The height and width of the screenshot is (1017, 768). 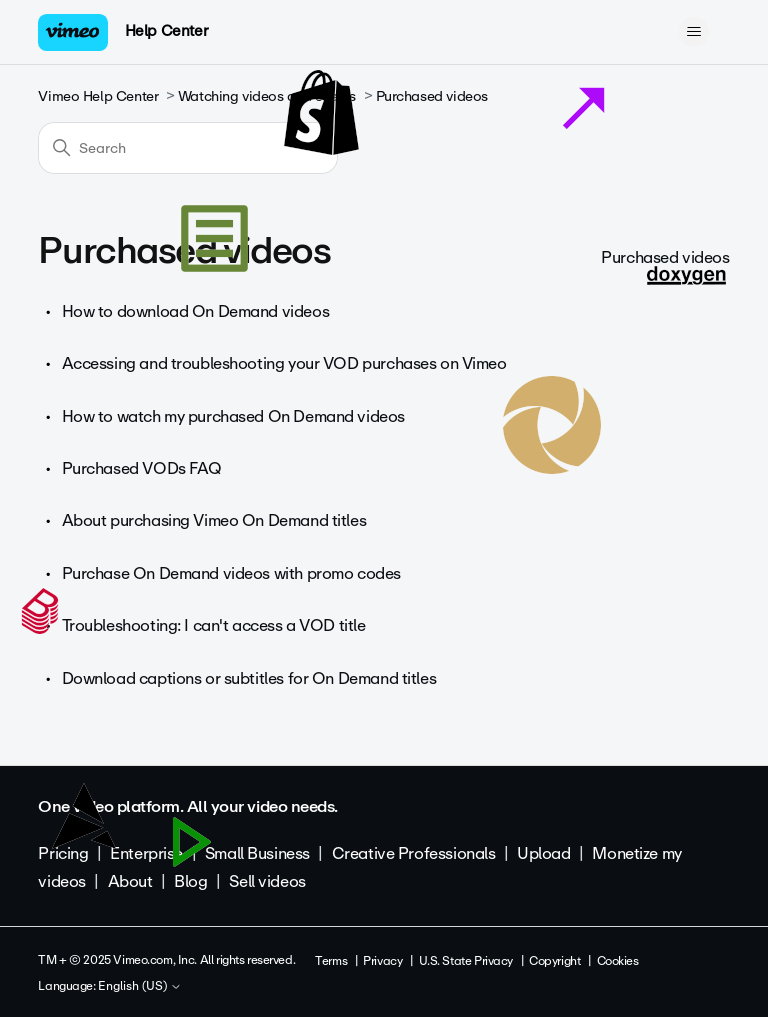 I want to click on open shopify store dashboard, so click(x=321, y=112).